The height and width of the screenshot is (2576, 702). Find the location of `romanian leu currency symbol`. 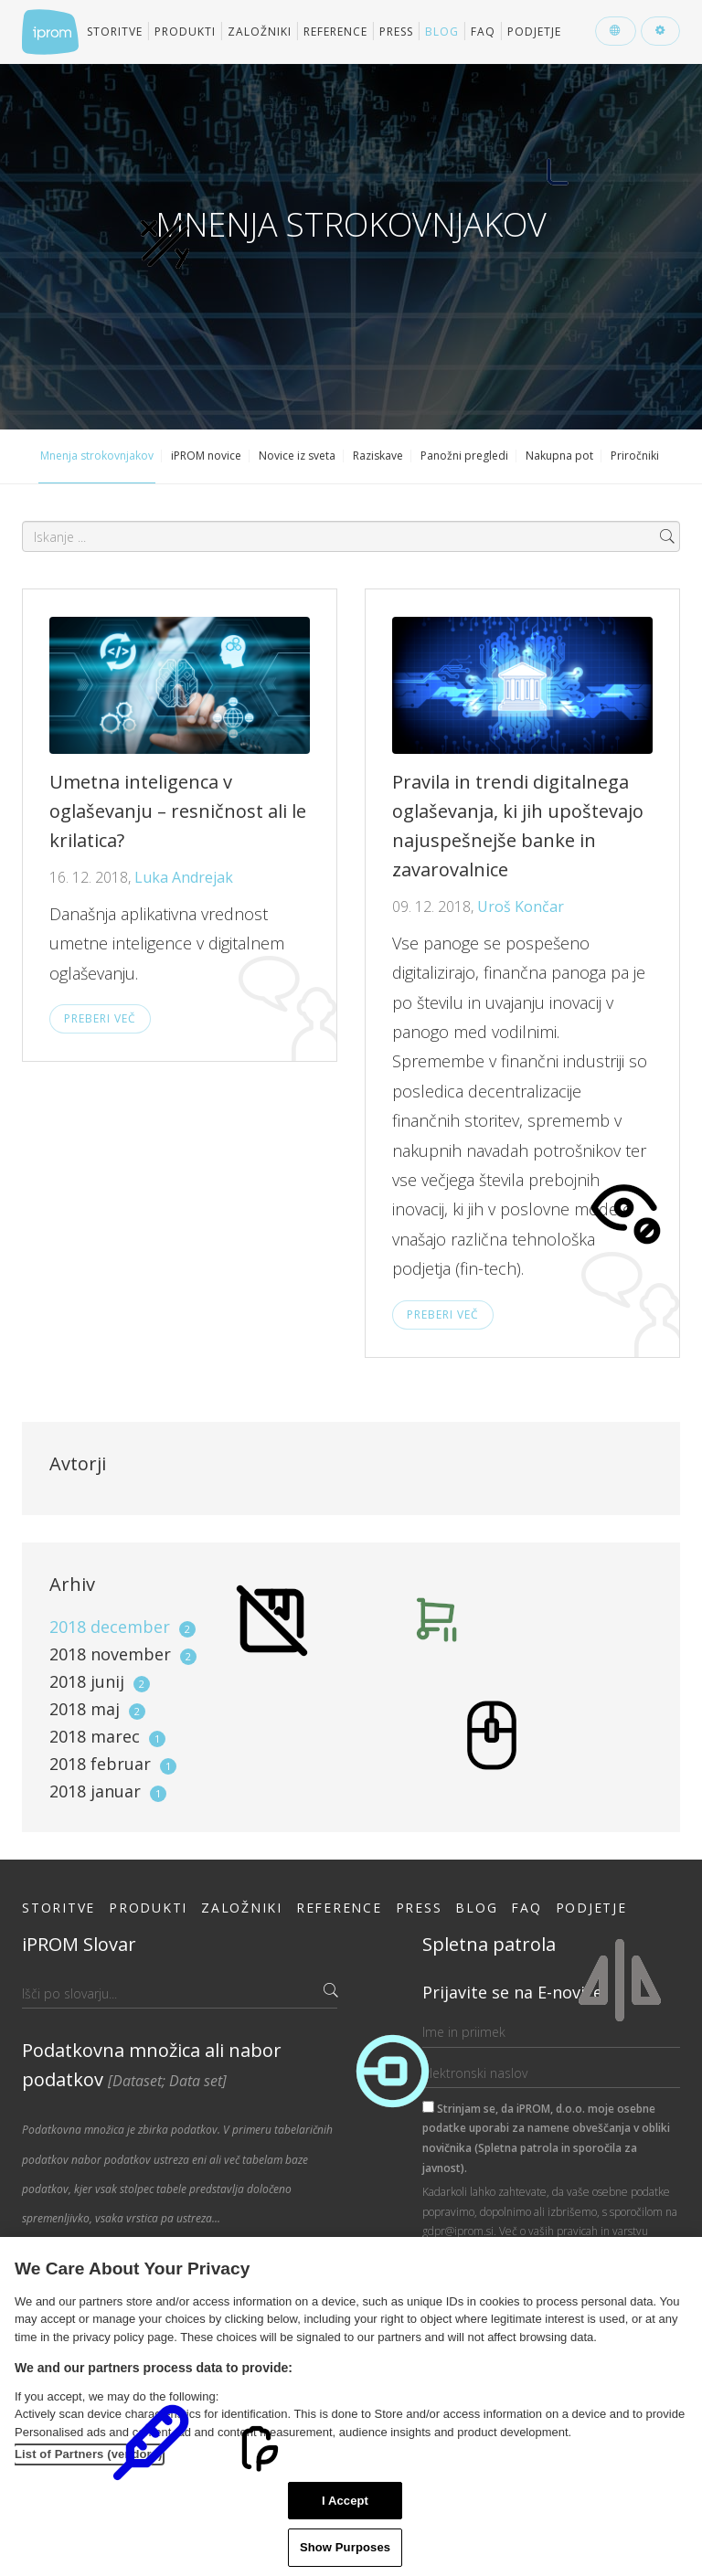

romanian leu currency symbol is located at coordinates (558, 173).